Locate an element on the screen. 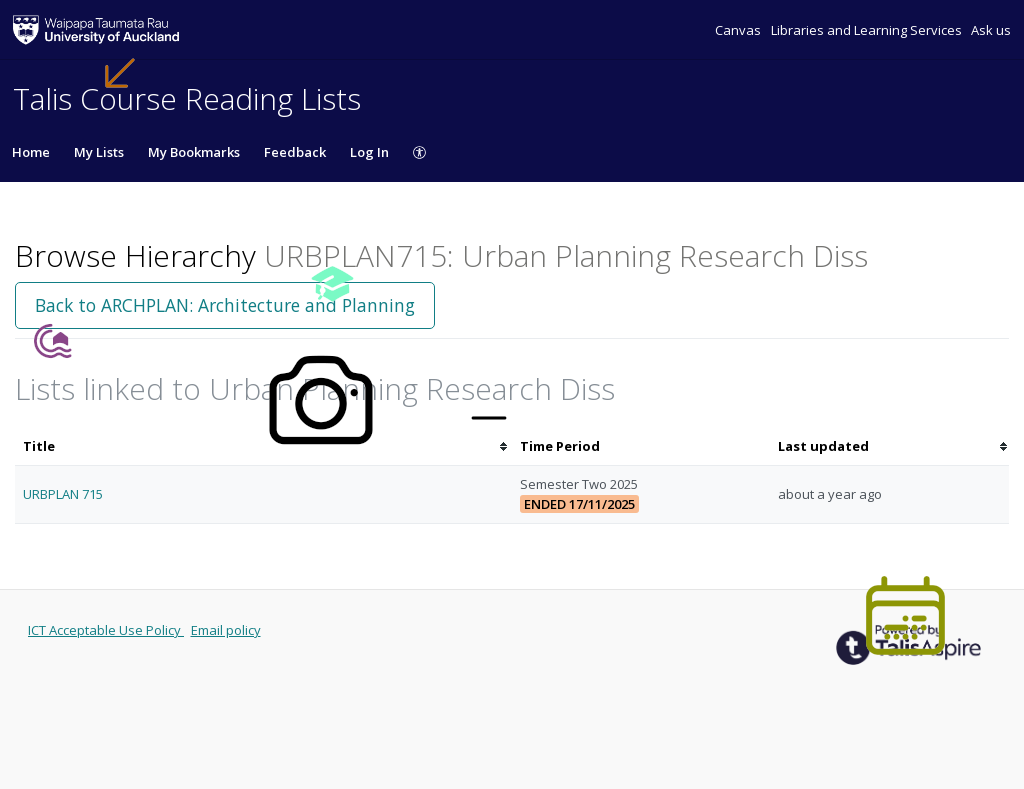  select a date range on the calendar is located at coordinates (905, 615).